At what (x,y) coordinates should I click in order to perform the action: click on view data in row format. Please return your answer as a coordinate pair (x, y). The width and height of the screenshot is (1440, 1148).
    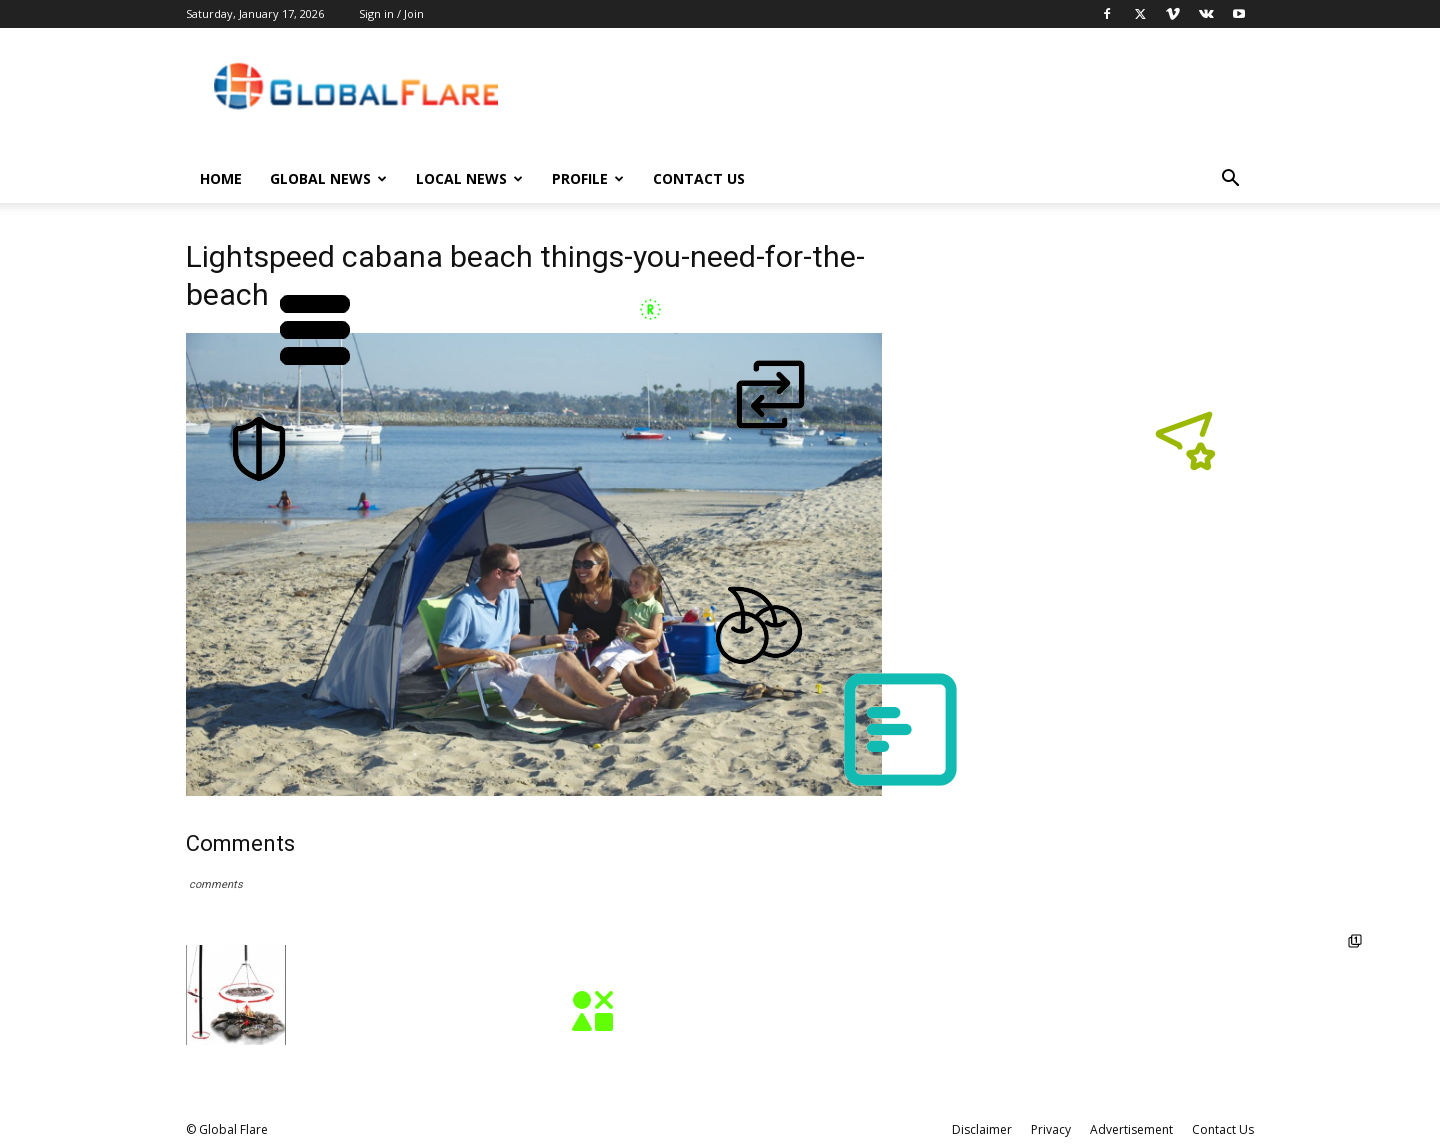
    Looking at the image, I should click on (315, 330).